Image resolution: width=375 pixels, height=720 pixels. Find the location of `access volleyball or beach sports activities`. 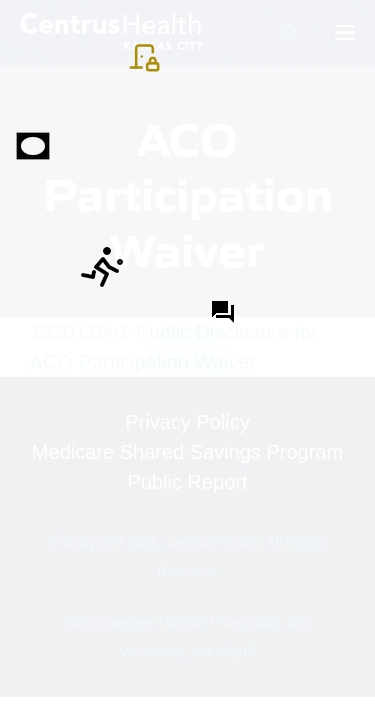

access volleyball or beach sports activities is located at coordinates (103, 267).